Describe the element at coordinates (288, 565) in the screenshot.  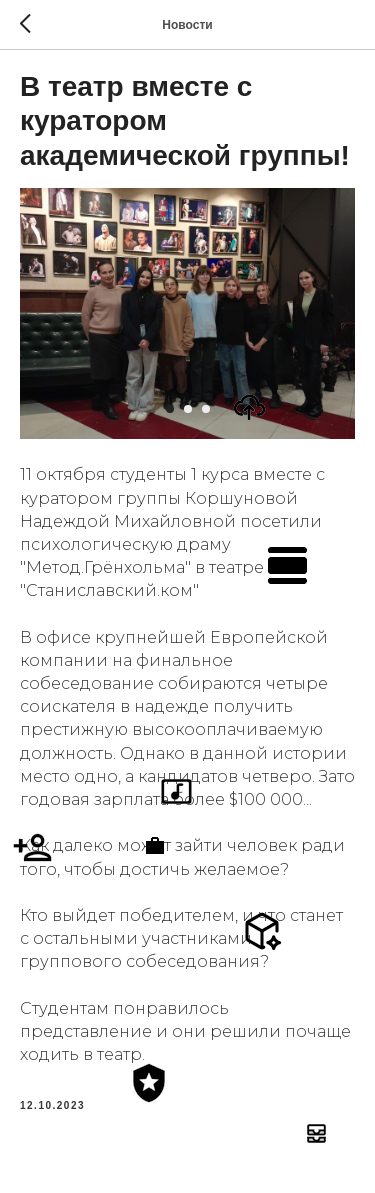
I see `switch to day view in calendar` at that location.